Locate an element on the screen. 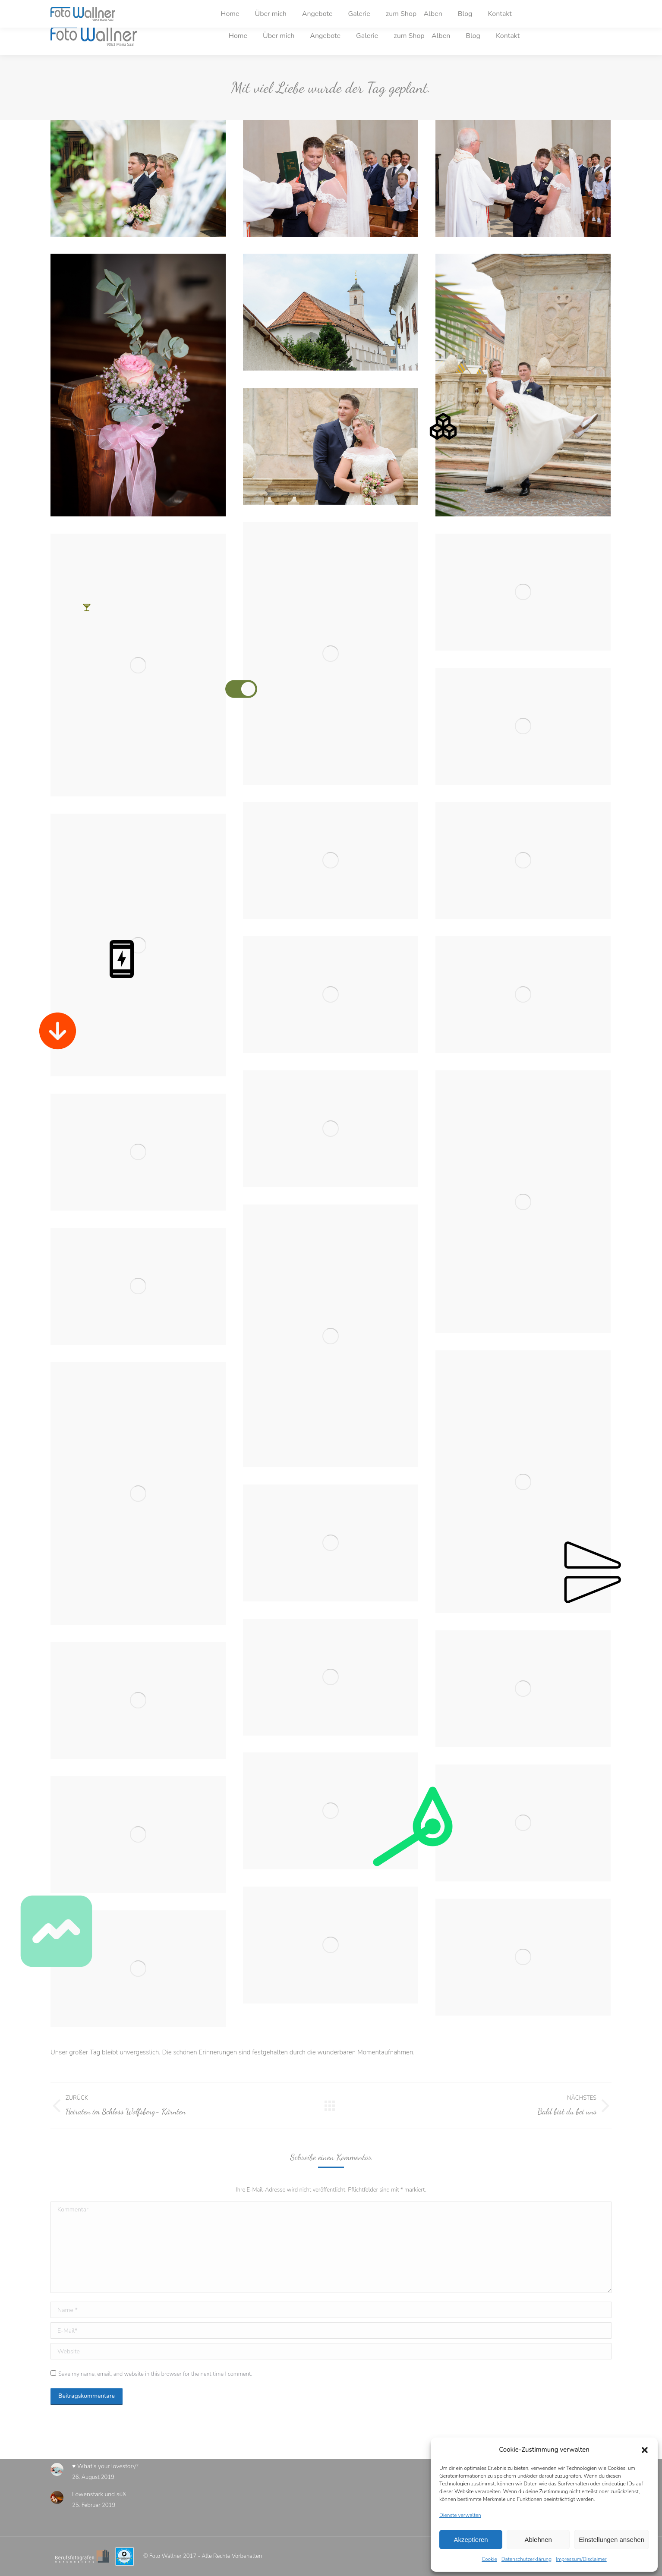  toggle a setting on or off is located at coordinates (241, 689).